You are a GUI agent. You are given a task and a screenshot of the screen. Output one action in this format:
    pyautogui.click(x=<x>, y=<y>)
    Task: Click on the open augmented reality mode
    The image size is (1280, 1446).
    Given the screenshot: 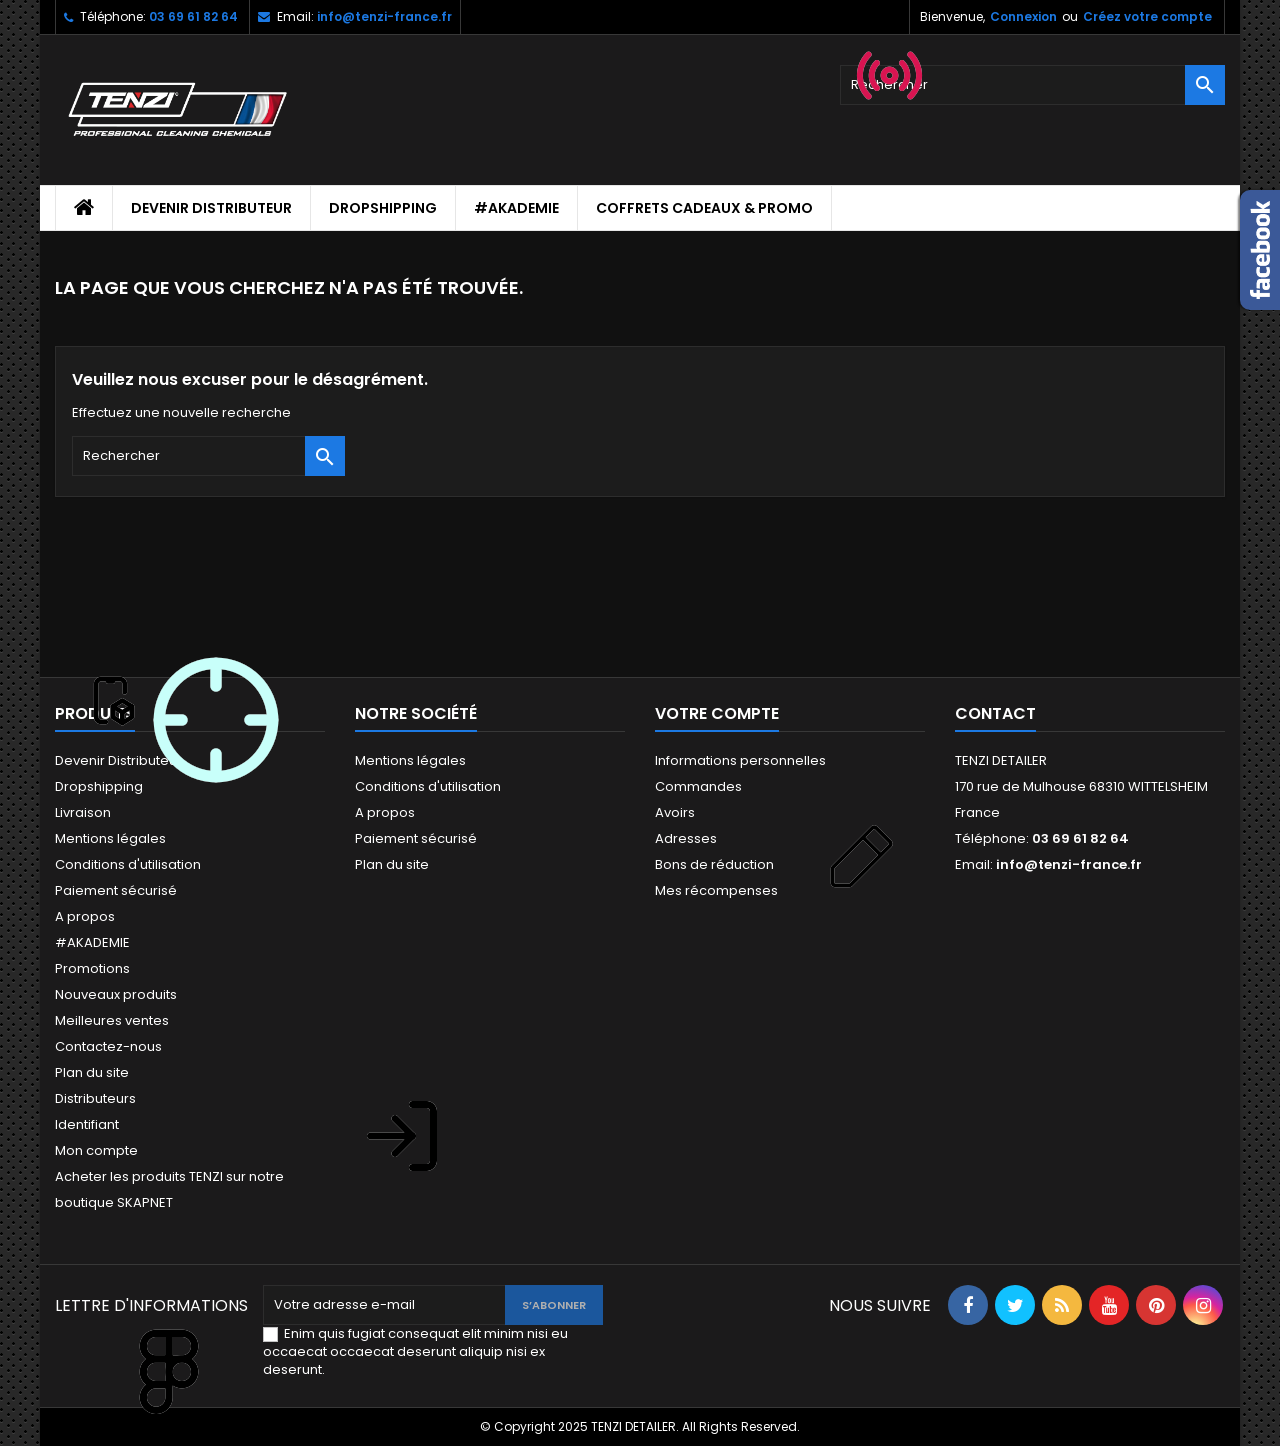 What is the action you would take?
    pyautogui.click(x=110, y=700)
    